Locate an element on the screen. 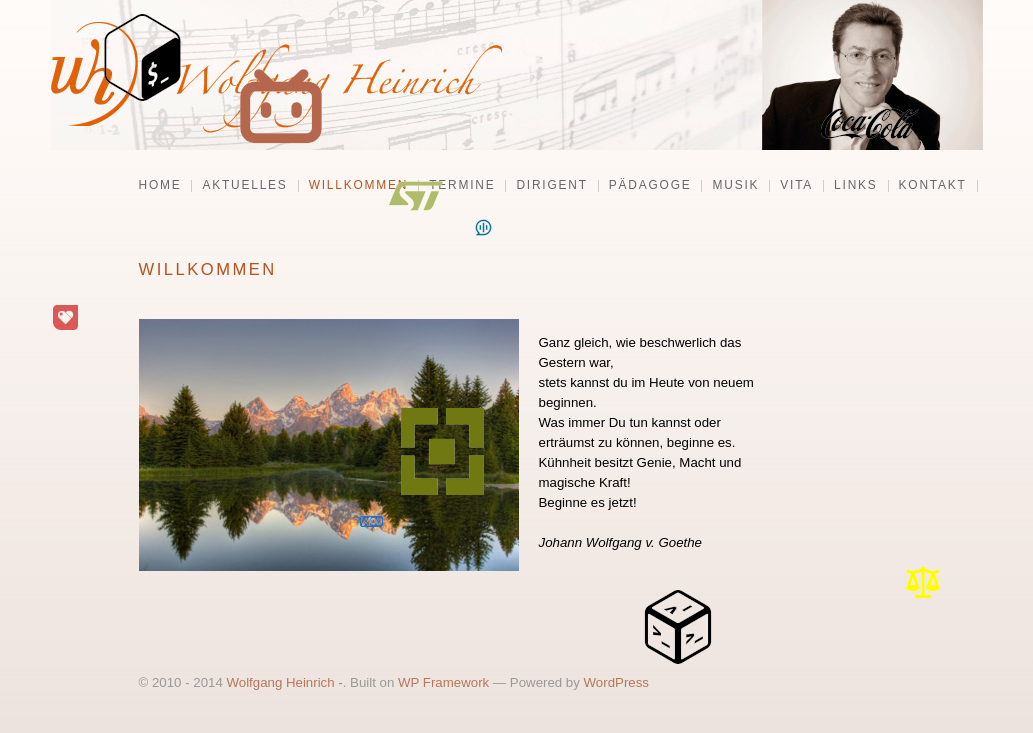 Image resolution: width=1033 pixels, height=733 pixels. open distrobox container management application is located at coordinates (678, 627).